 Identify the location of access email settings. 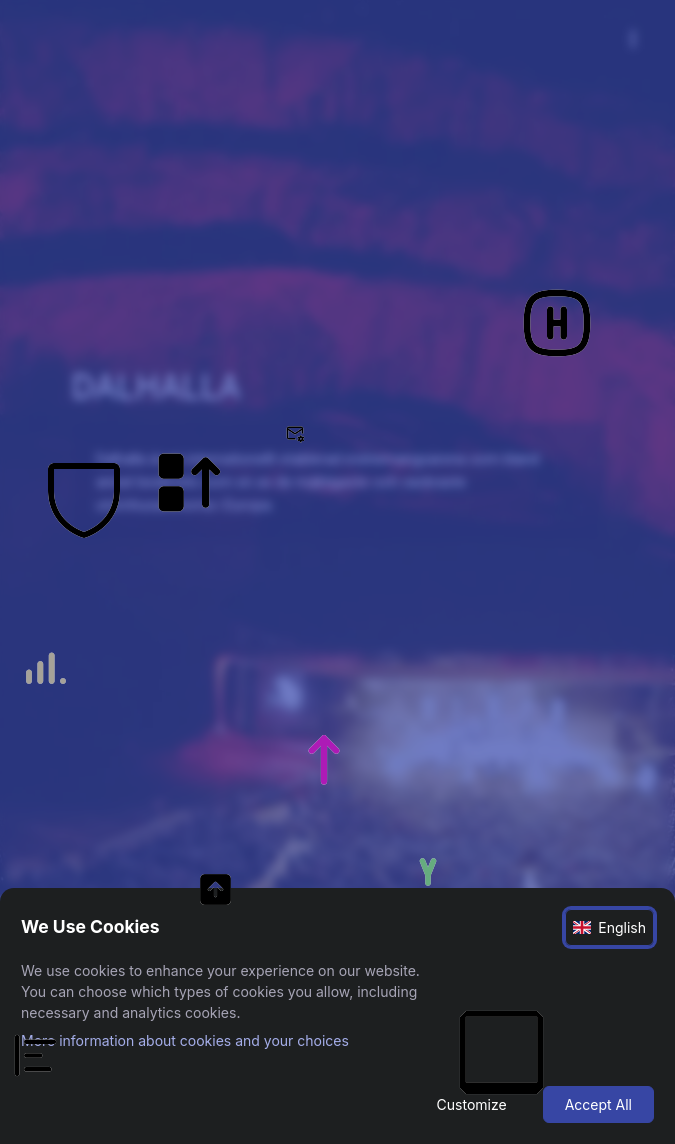
(295, 433).